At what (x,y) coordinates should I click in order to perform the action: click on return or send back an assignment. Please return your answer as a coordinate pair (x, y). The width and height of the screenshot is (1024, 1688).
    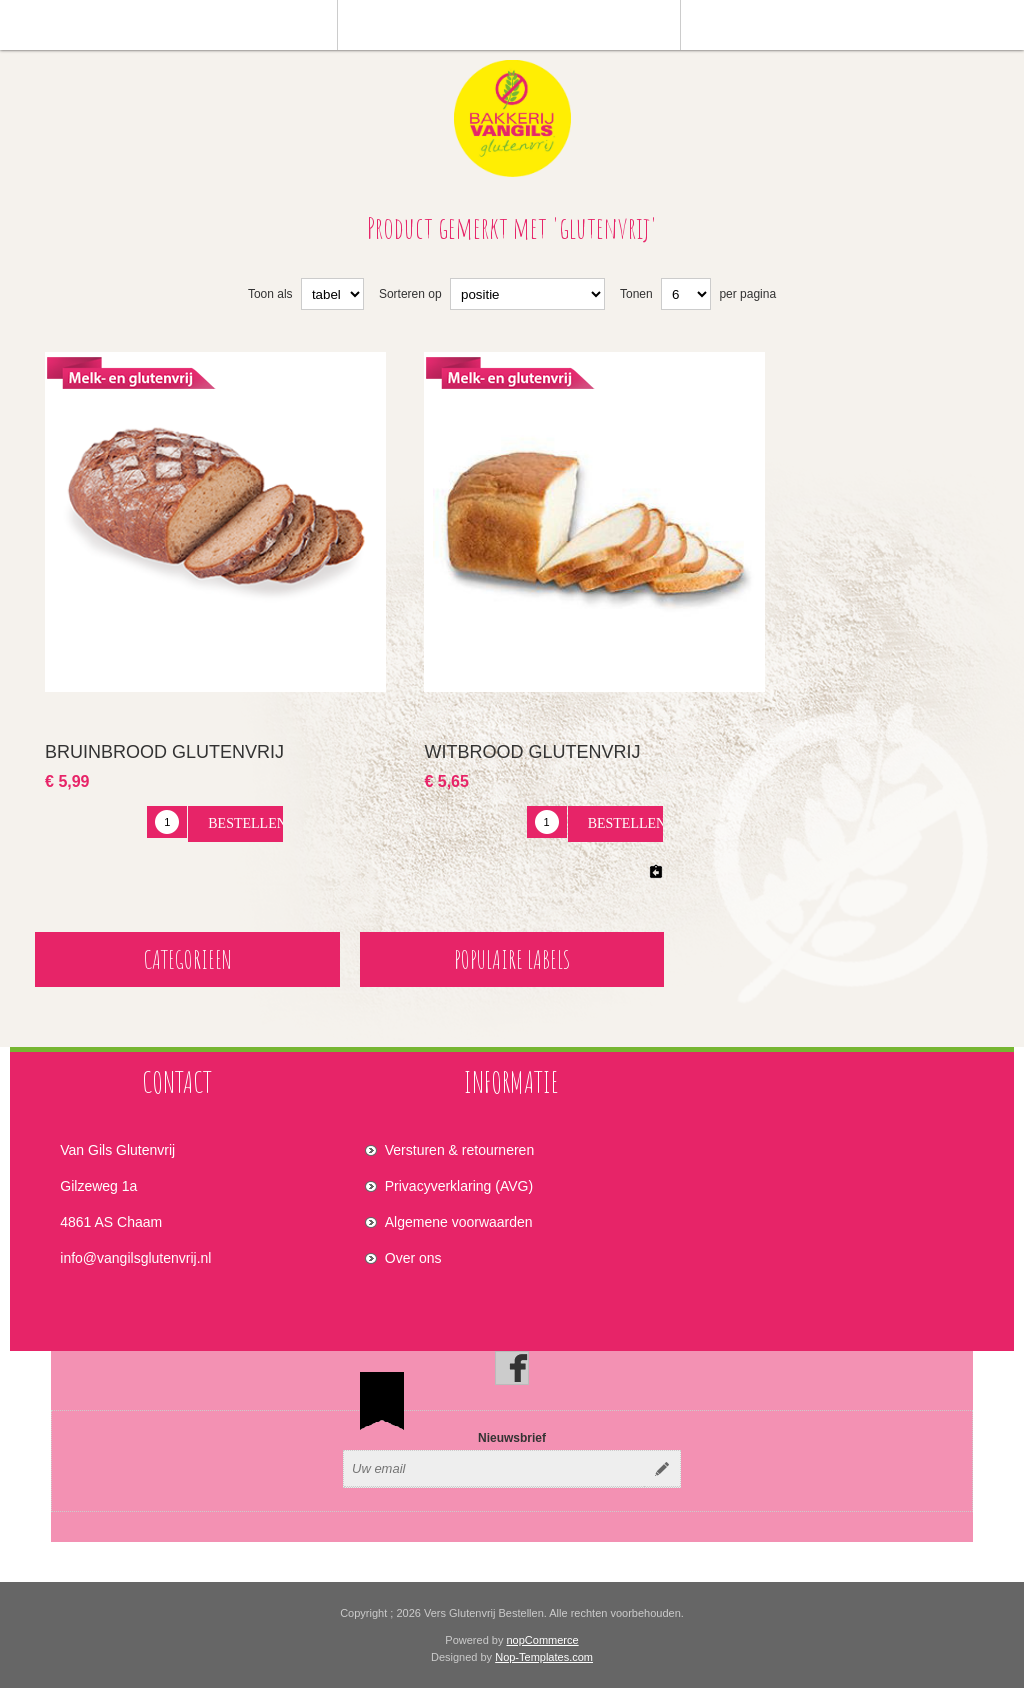
    Looking at the image, I should click on (656, 872).